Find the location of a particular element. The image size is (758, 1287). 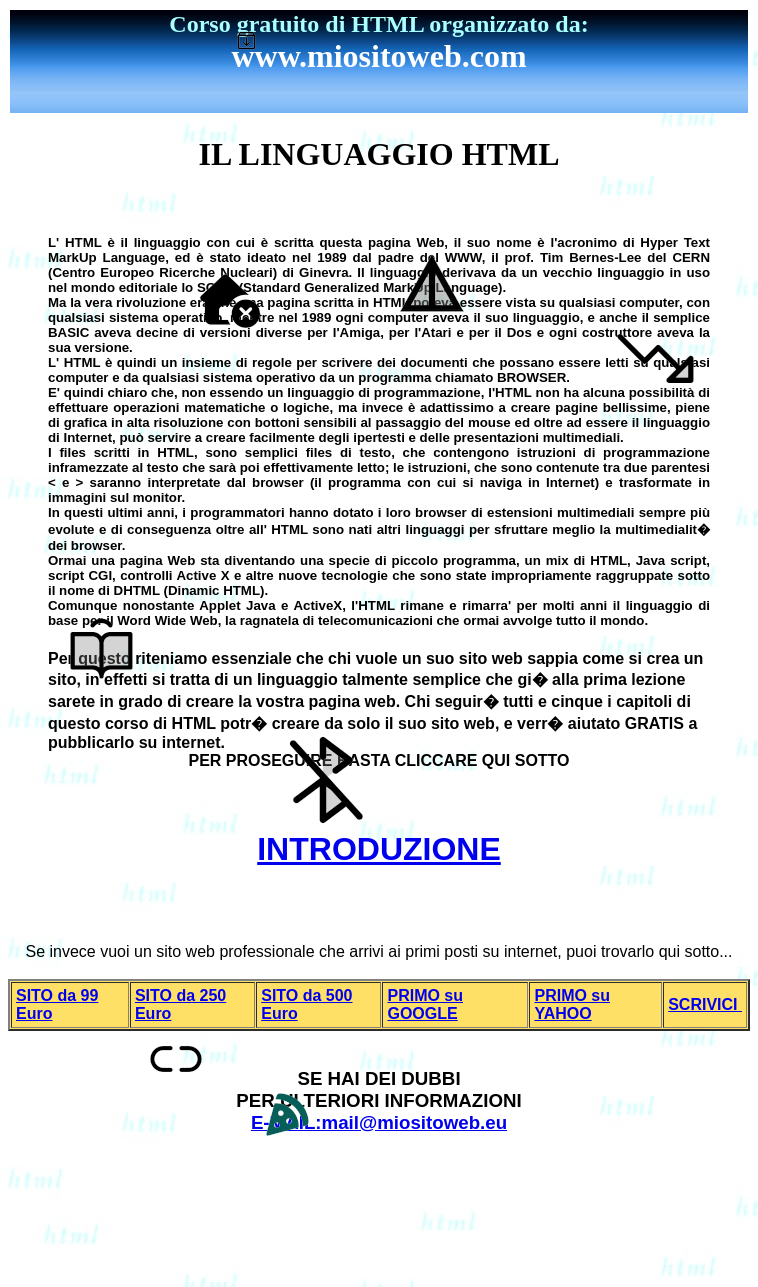

bluetooth is disabled or turned off is located at coordinates (323, 780).